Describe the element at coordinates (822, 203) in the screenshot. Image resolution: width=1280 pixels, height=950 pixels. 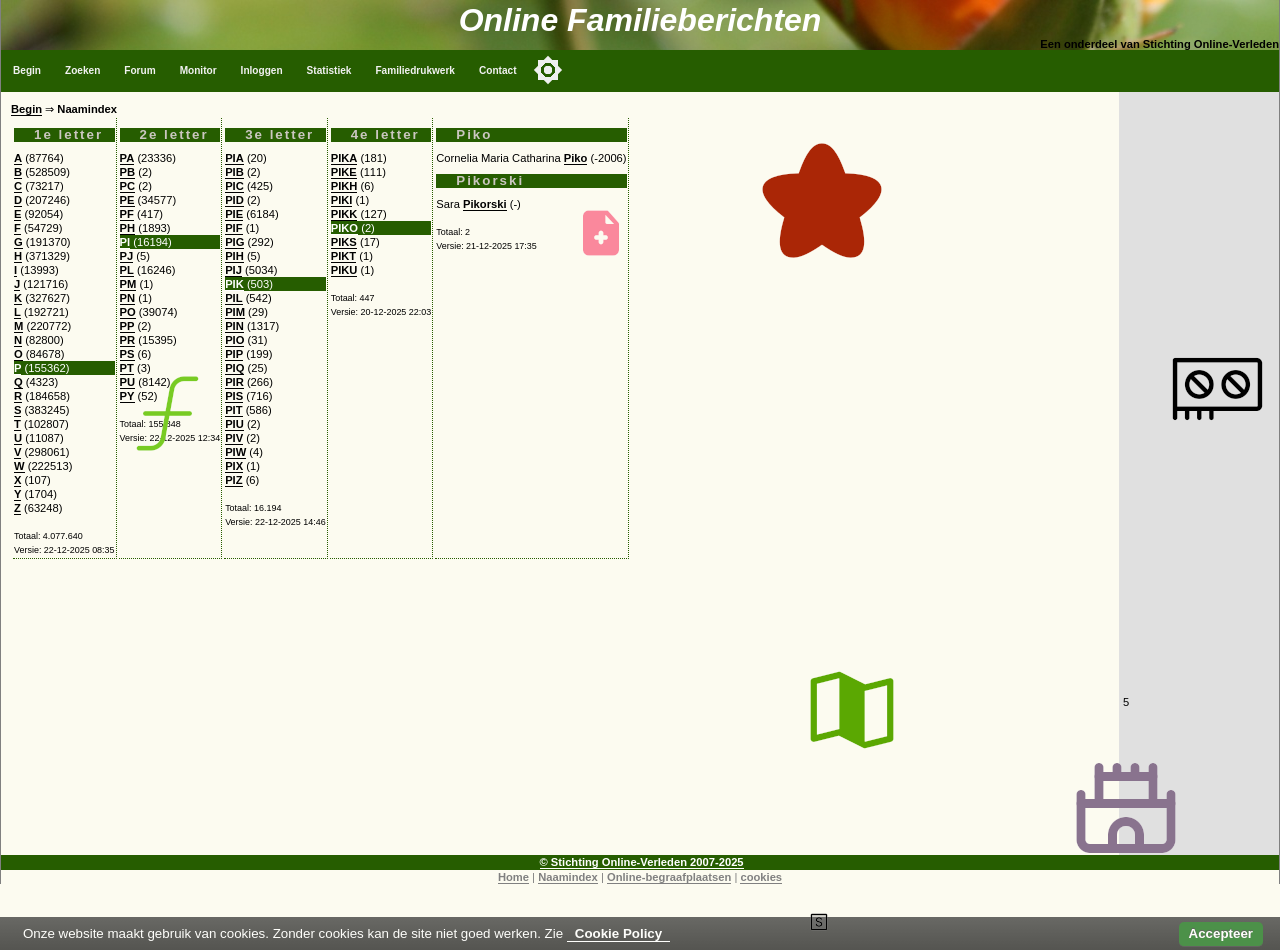
I see `add to favorites` at that location.